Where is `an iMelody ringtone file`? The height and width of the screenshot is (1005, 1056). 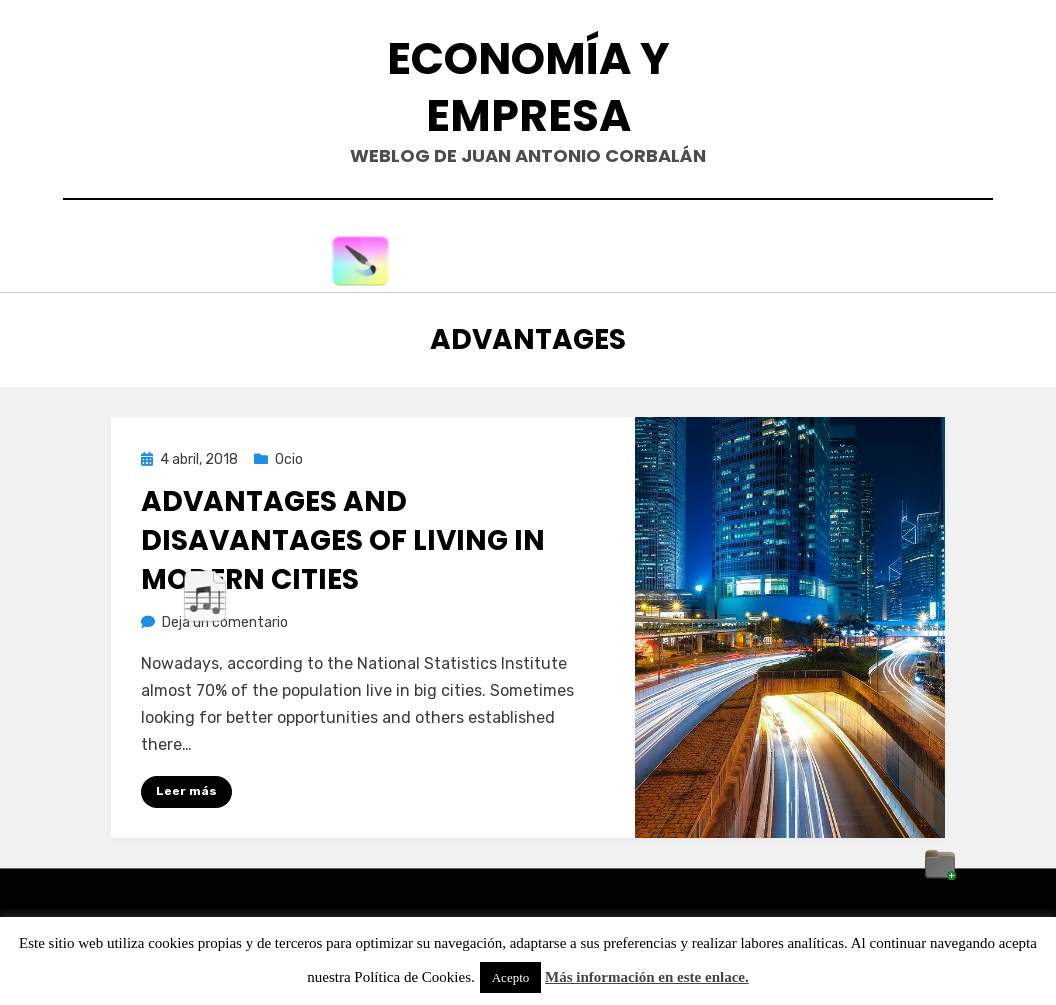
an iMelody ringtone file is located at coordinates (205, 596).